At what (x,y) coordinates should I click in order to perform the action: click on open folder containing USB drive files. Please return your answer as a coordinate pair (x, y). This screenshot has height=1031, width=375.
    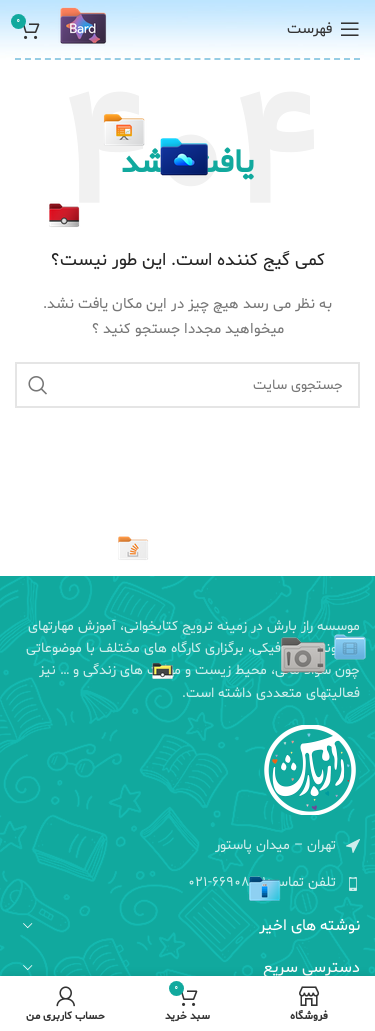
    Looking at the image, I should click on (264, 889).